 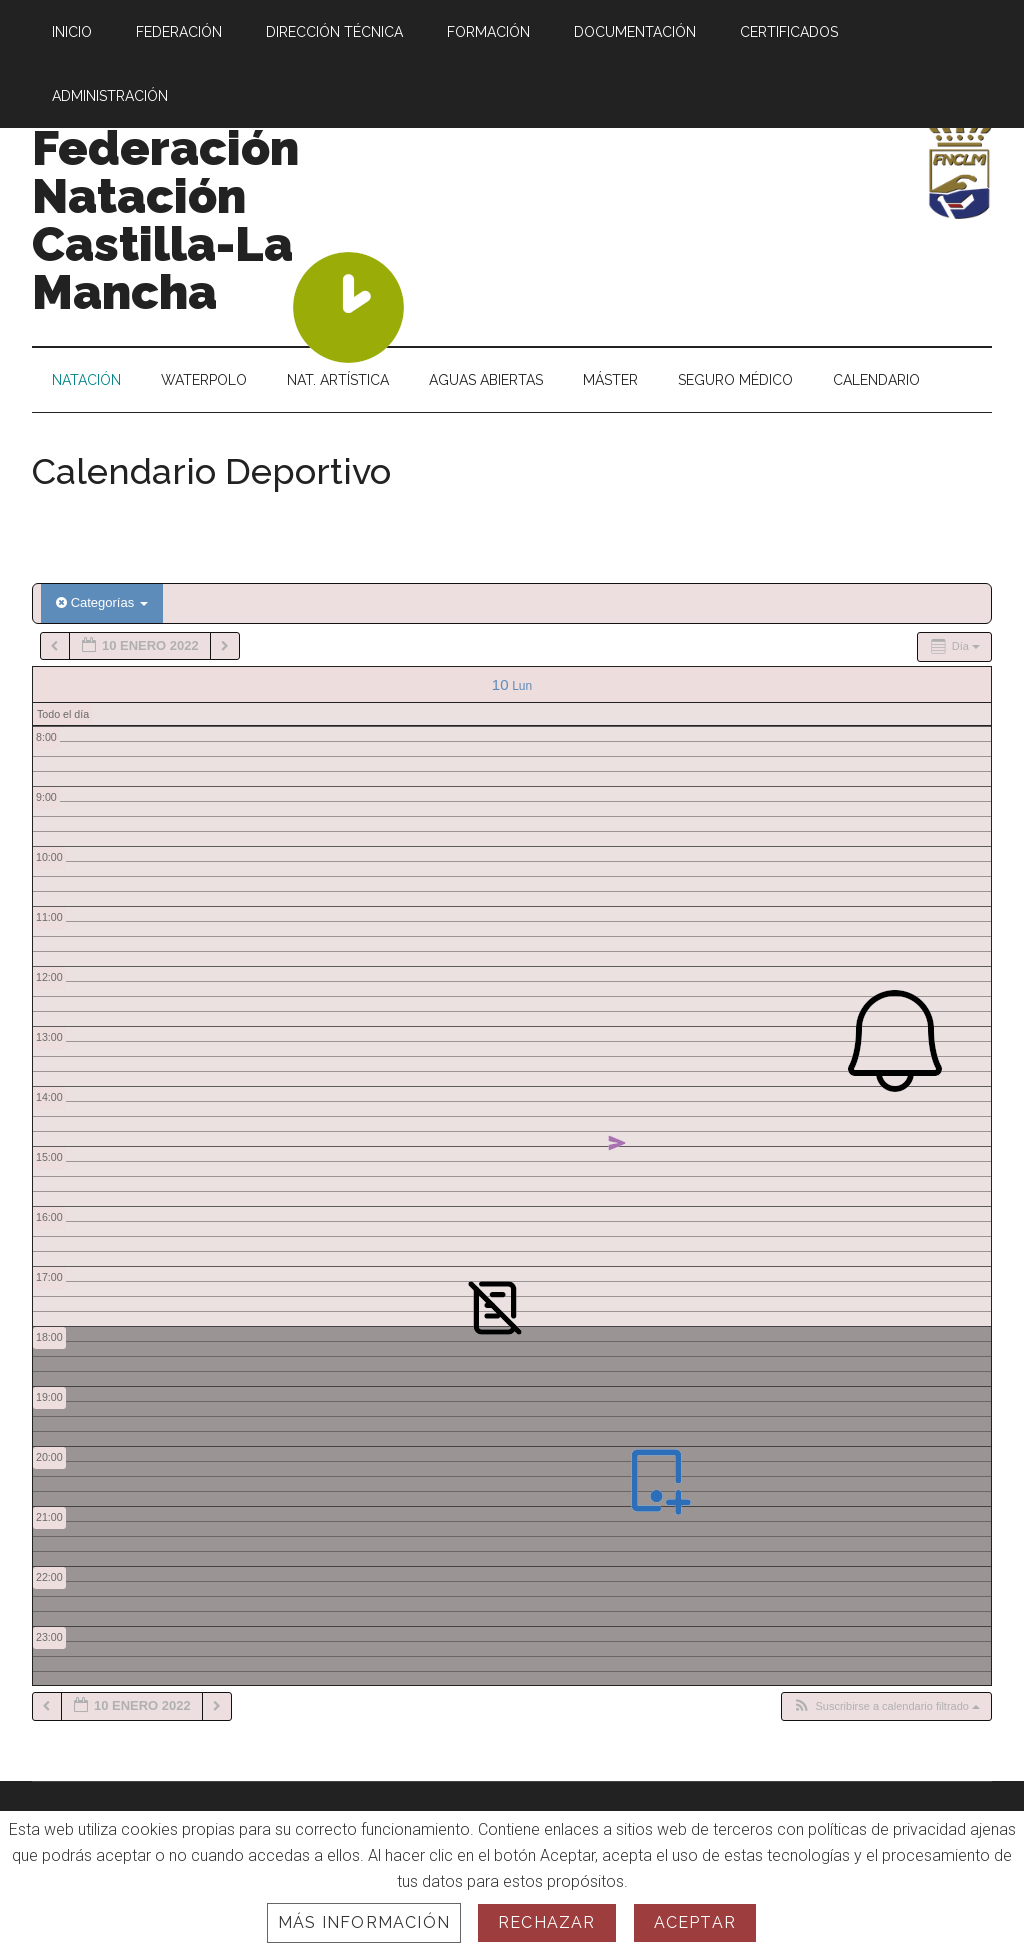 What do you see at coordinates (348, 307) in the screenshot?
I see `indicates the current time or timestamp` at bounding box center [348, 307].